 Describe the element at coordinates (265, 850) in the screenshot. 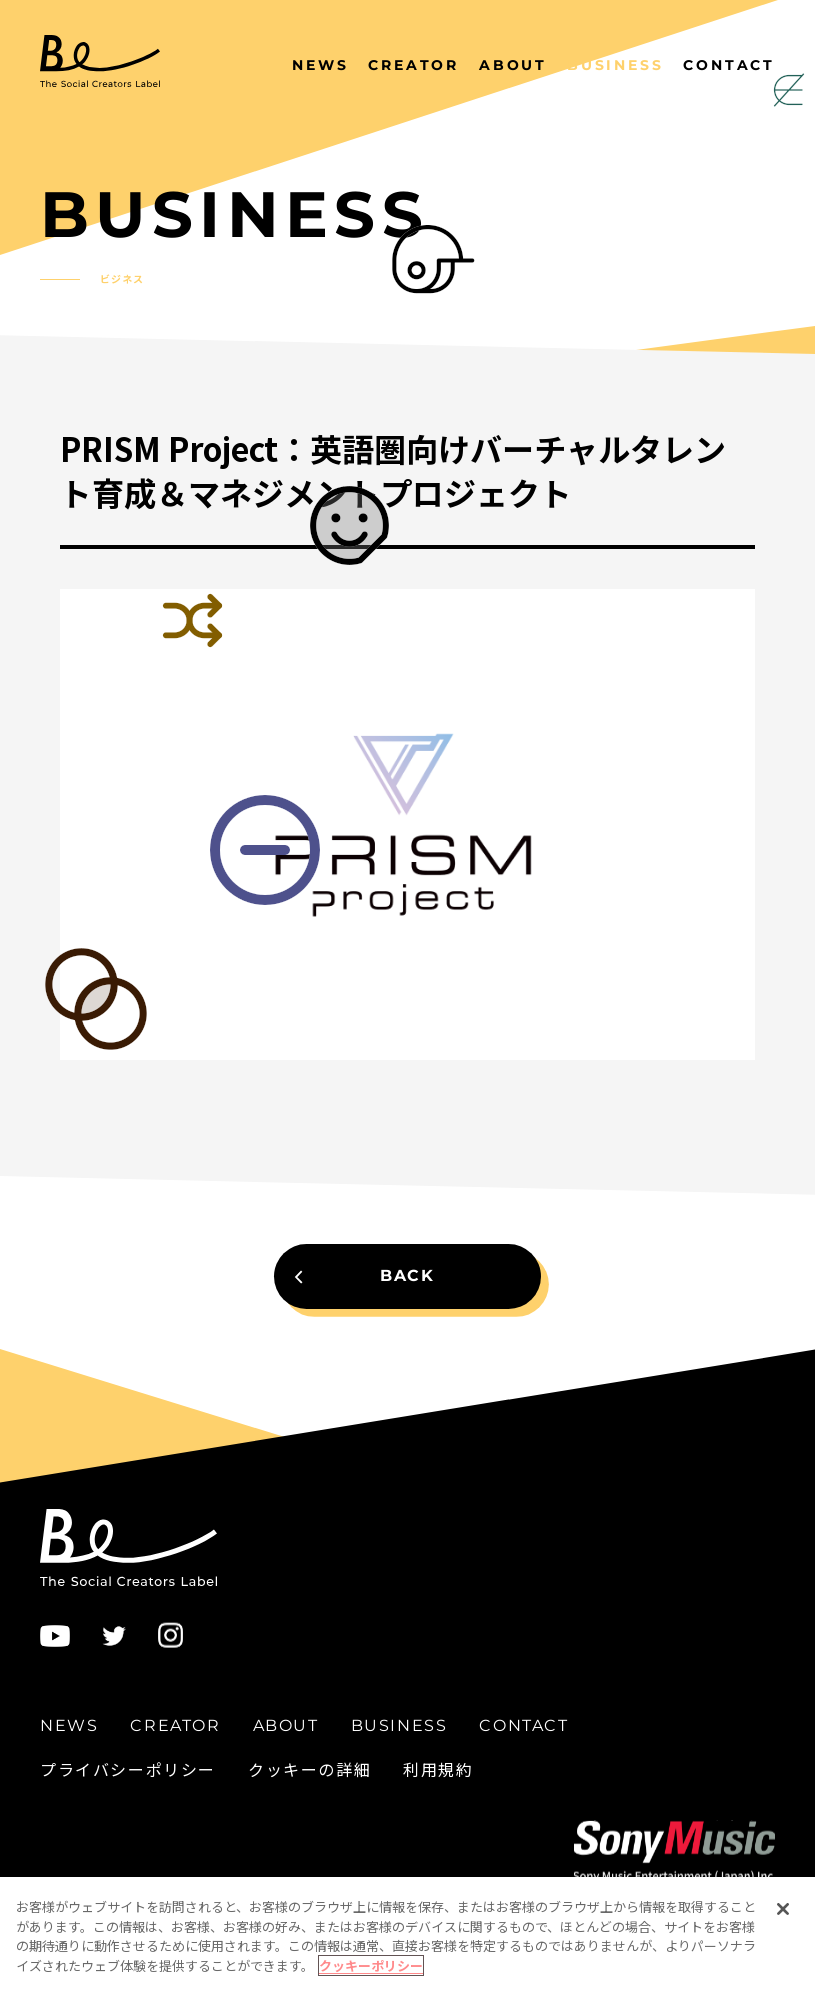

I see `remove an item from a list or collection` at that location.